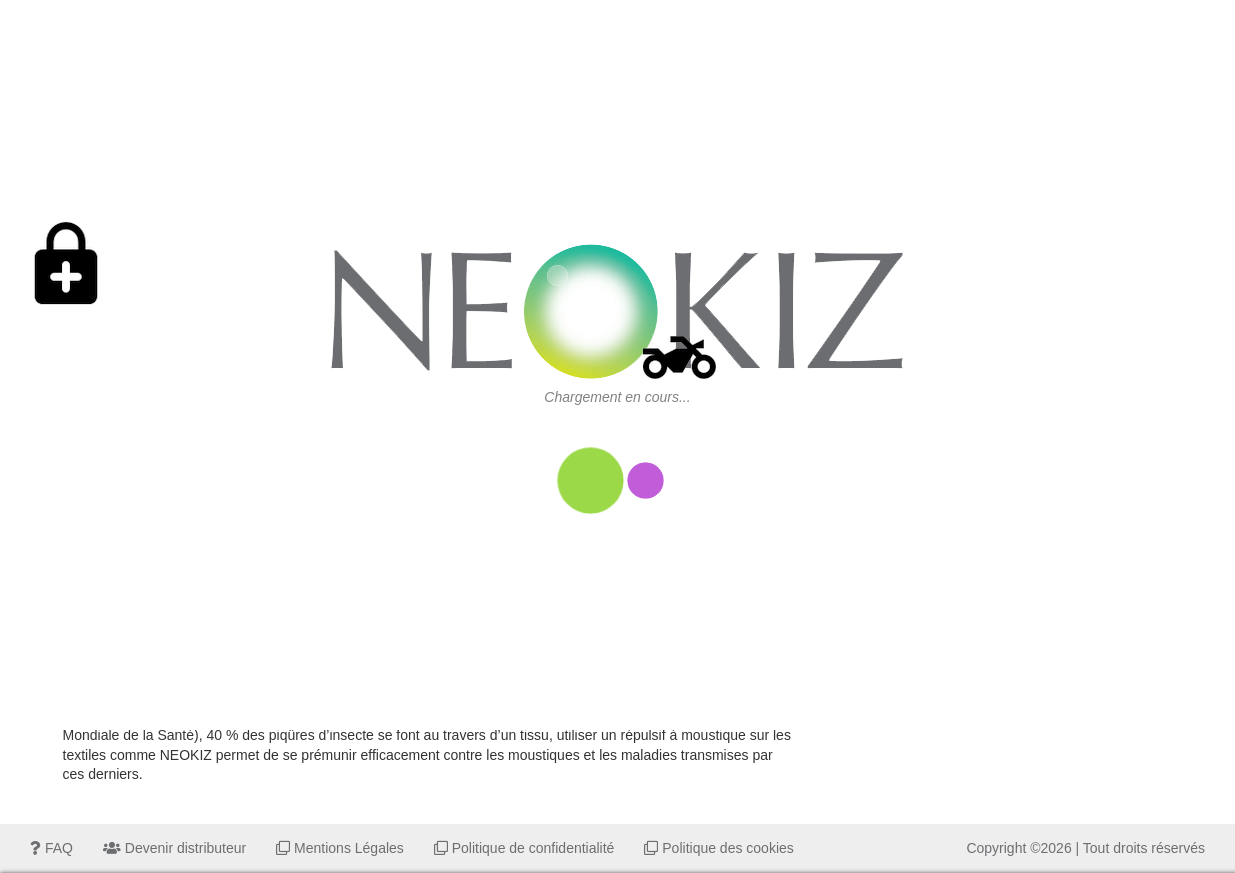 The image size is (1235, 873). What do you see at coordinates (66, 265) in the screenshot?
I see `enable enhanced encryption for secure communication` at bounding box center [66, 265].